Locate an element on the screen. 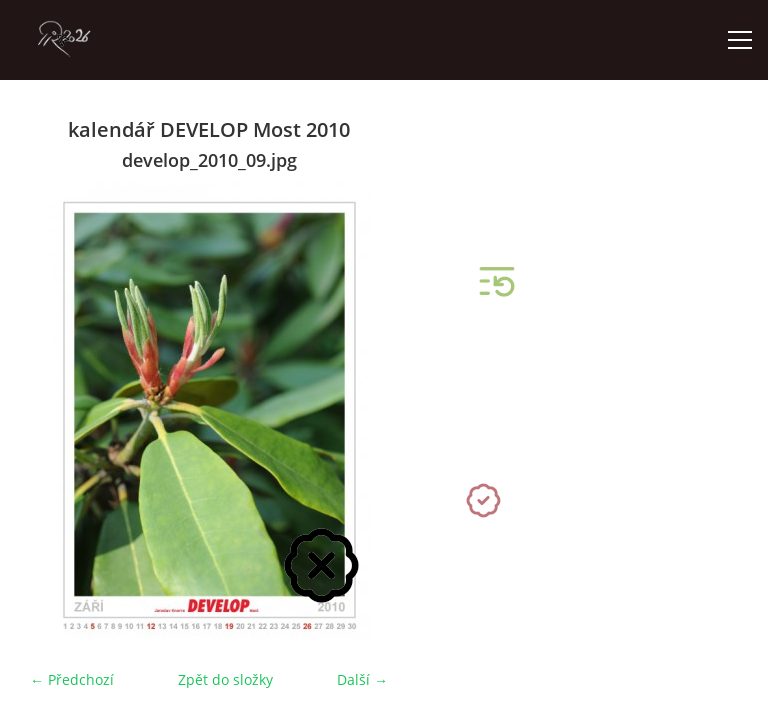 This screenshot has height=720, width=768. cursor or pointer indicator is located at coordinates (63, 40).